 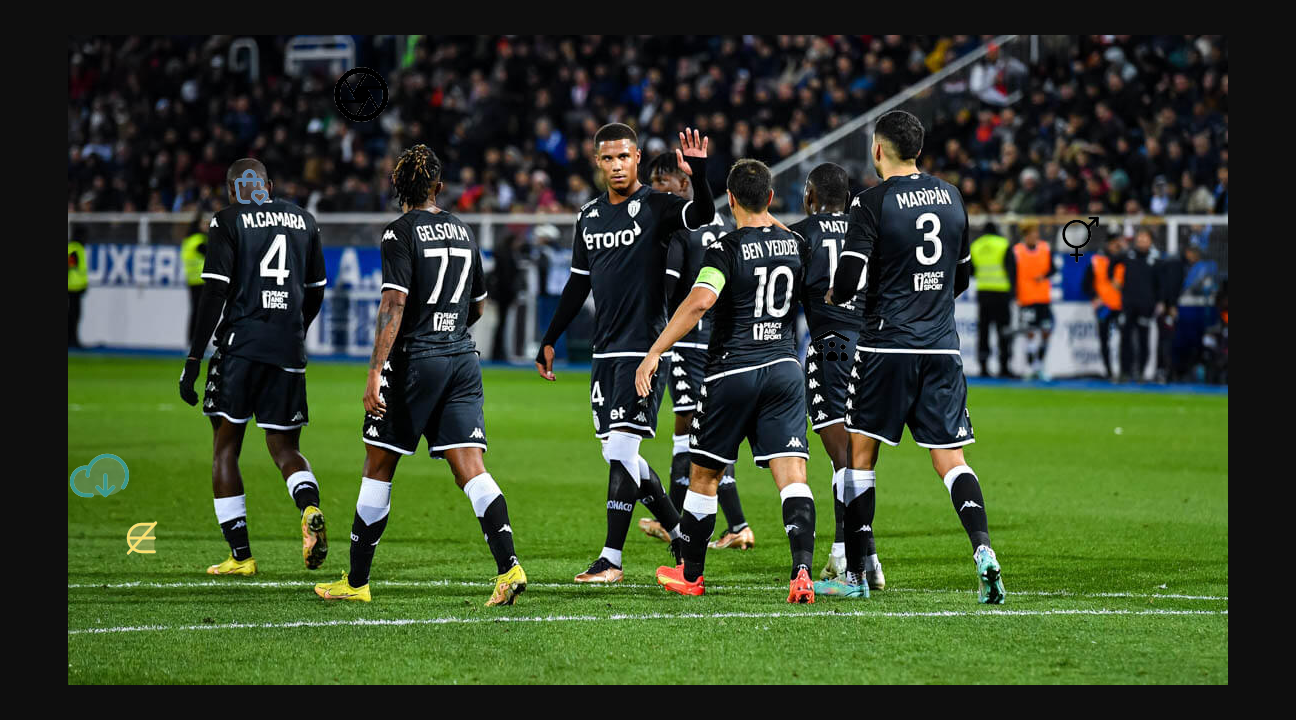 I want to click on view your wishlist or saved items, so click(x=249, y=186).